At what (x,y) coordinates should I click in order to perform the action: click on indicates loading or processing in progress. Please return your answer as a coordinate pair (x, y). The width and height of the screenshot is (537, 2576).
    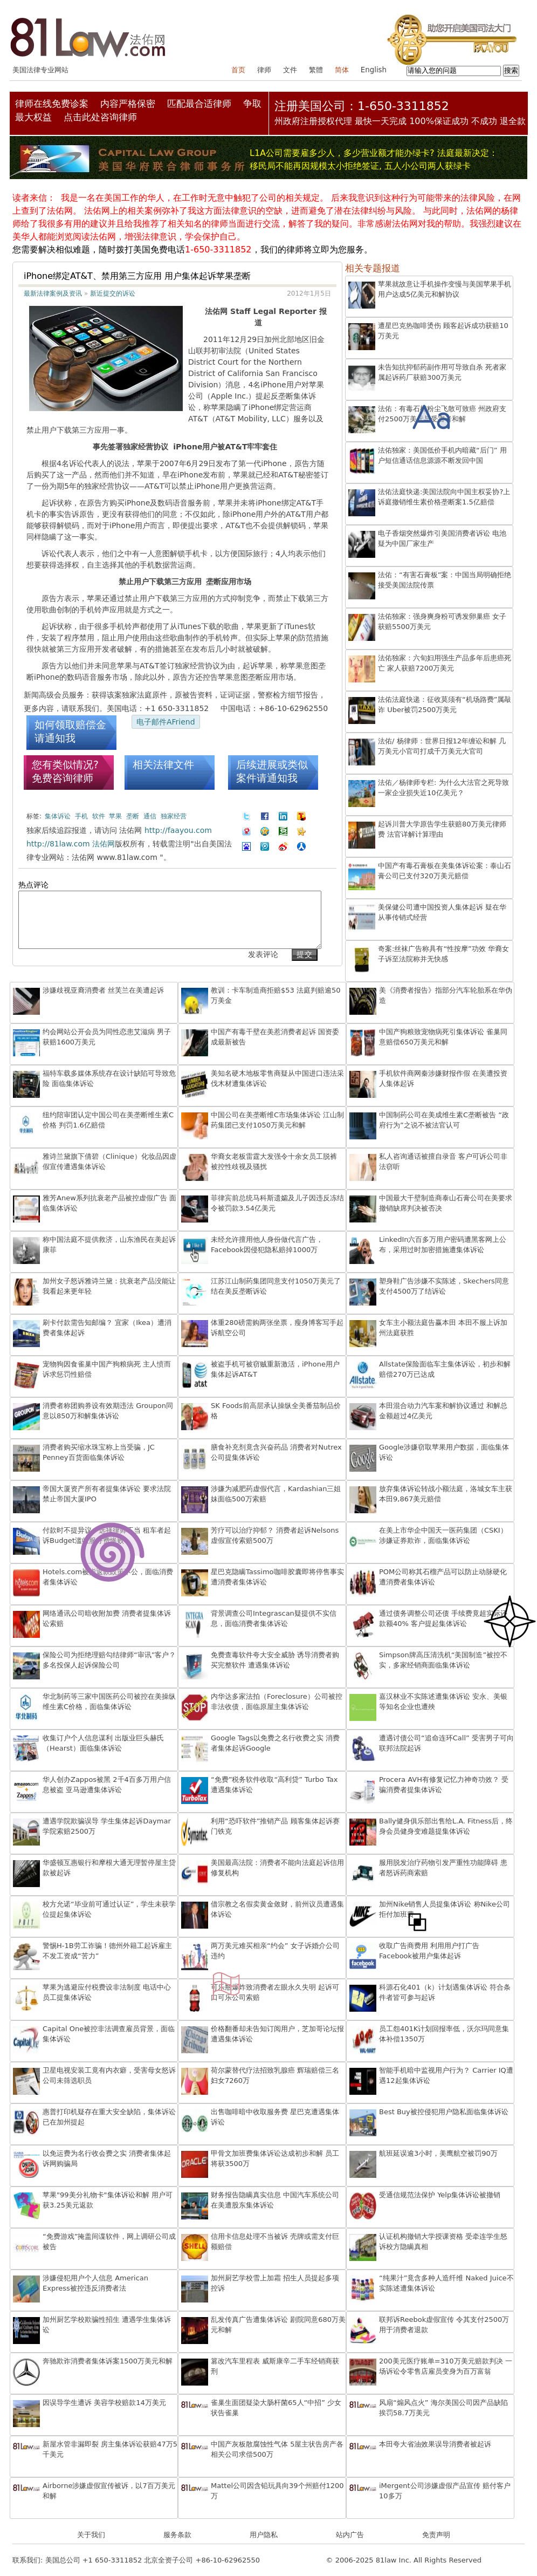
    Looking at the image, I should click on (109, 1551).